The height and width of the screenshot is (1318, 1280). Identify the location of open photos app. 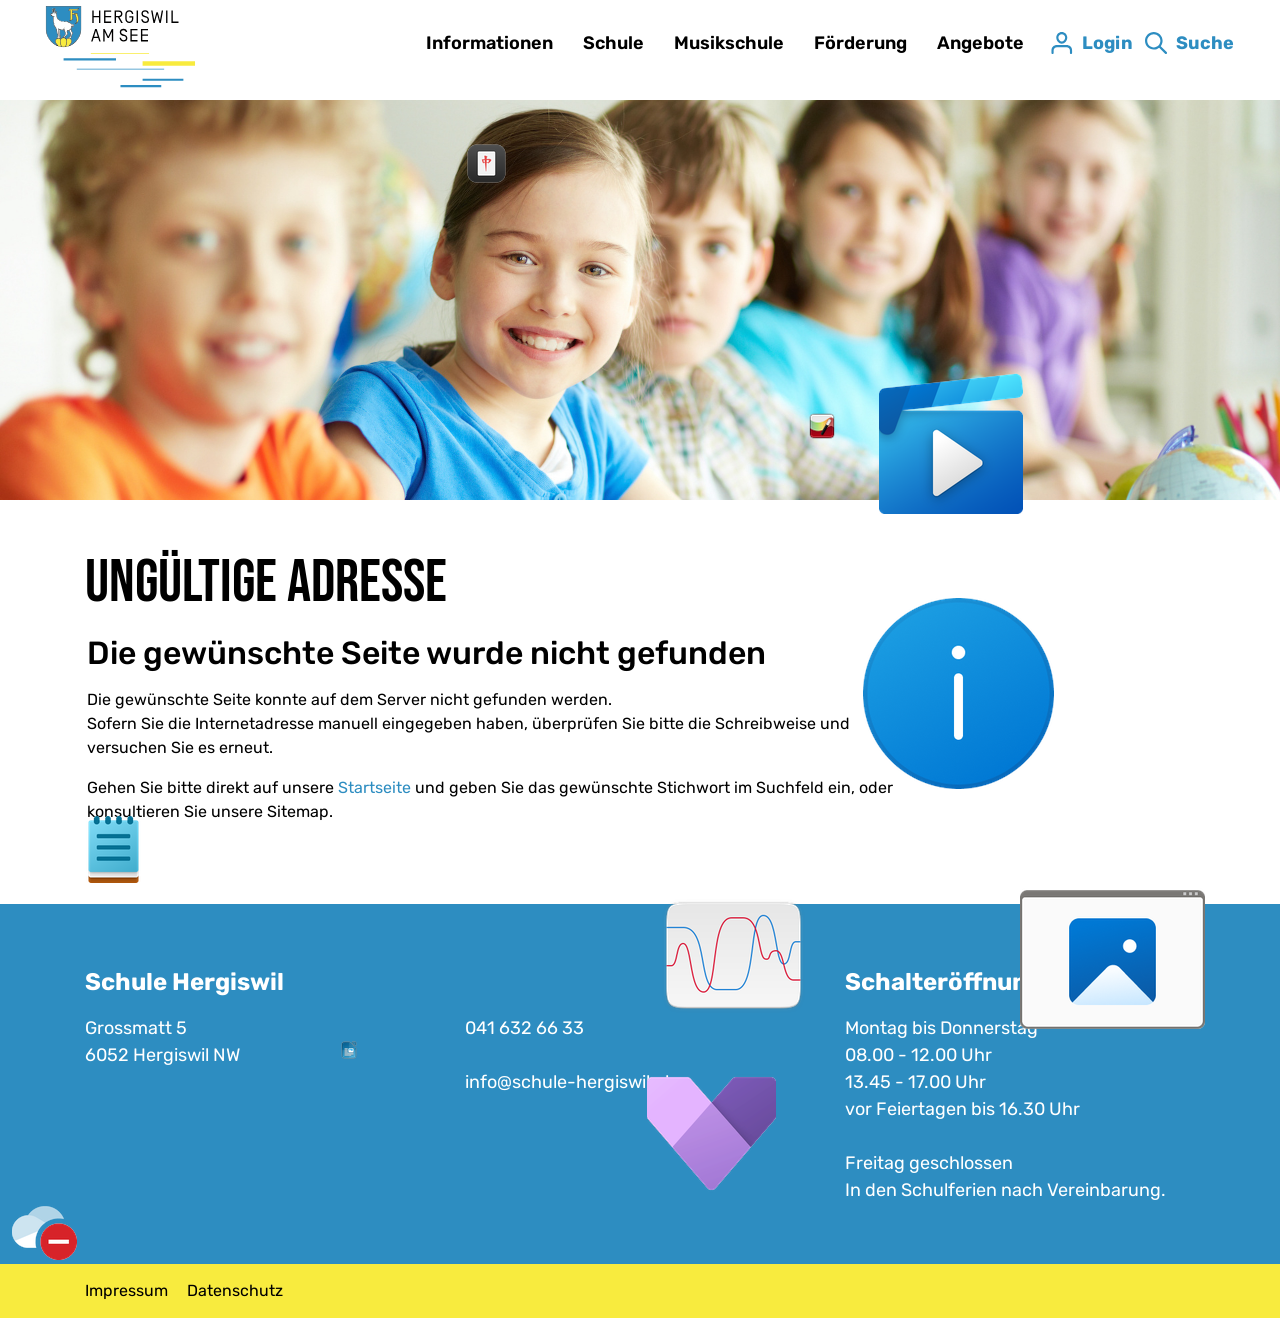
(1112, 959).